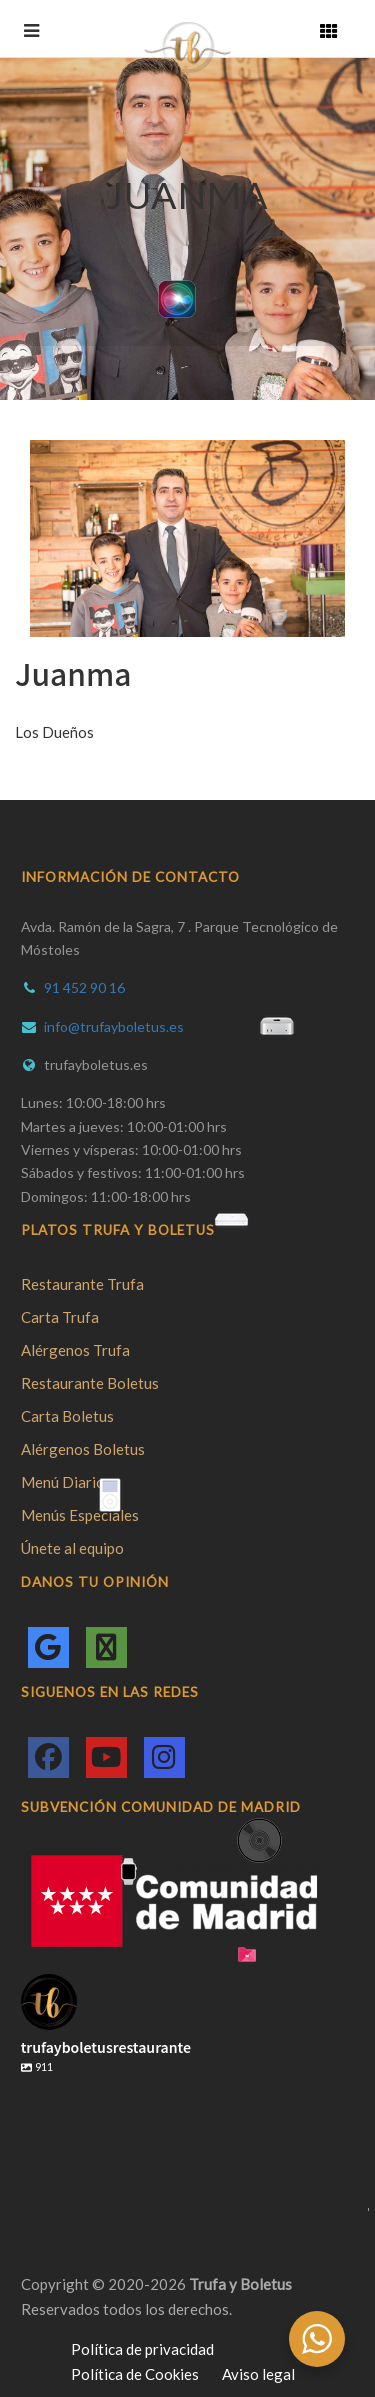 The image size is (375, 2397). Describe the element at coordinates (110, 1495) in the screenshot. I see `manage connected iPod device` at that location.